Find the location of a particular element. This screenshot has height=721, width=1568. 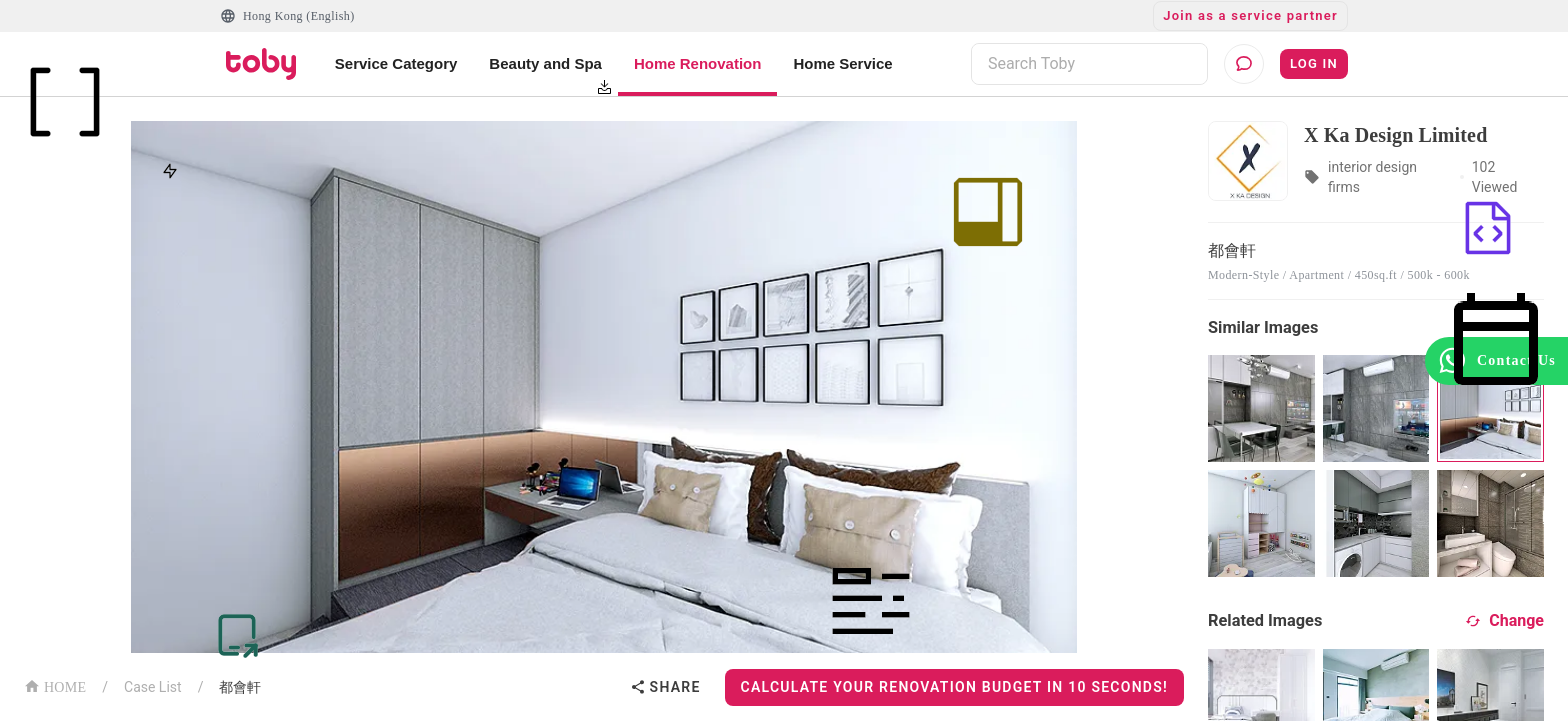

toggle left sidebar panel is located at coordinates (988, 212).